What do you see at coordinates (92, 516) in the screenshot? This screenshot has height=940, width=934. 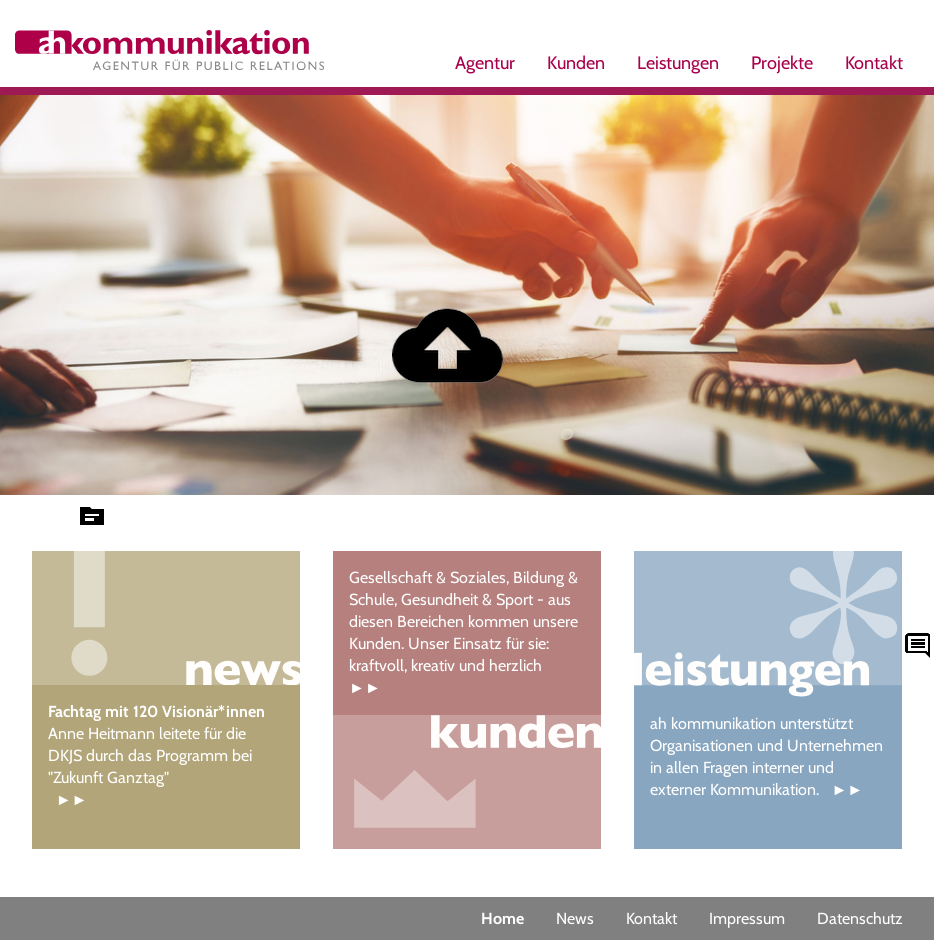 I see `access topic folders` at bounding box center [92, 516].